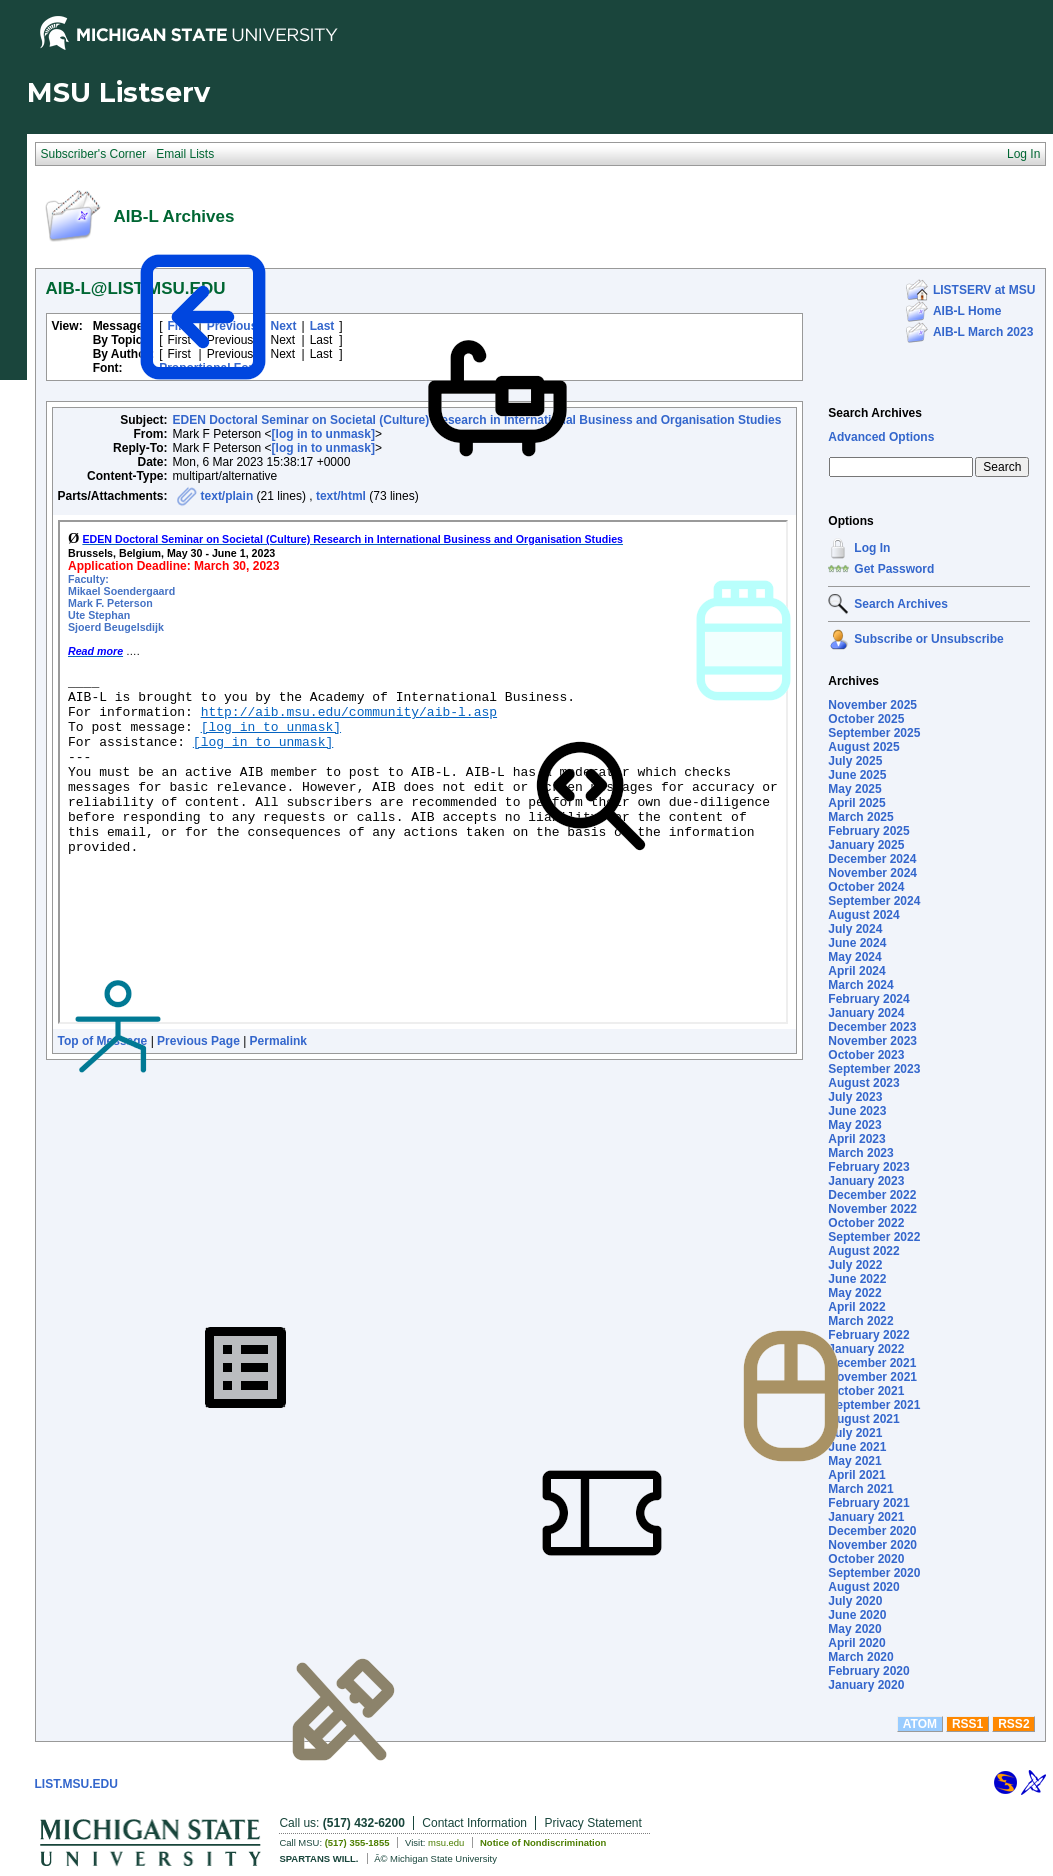 The image size is (1053, 1876). Describe the element at coordinates (591, 796) in the screenshot. I see `inspect or zoom into code` at that location.